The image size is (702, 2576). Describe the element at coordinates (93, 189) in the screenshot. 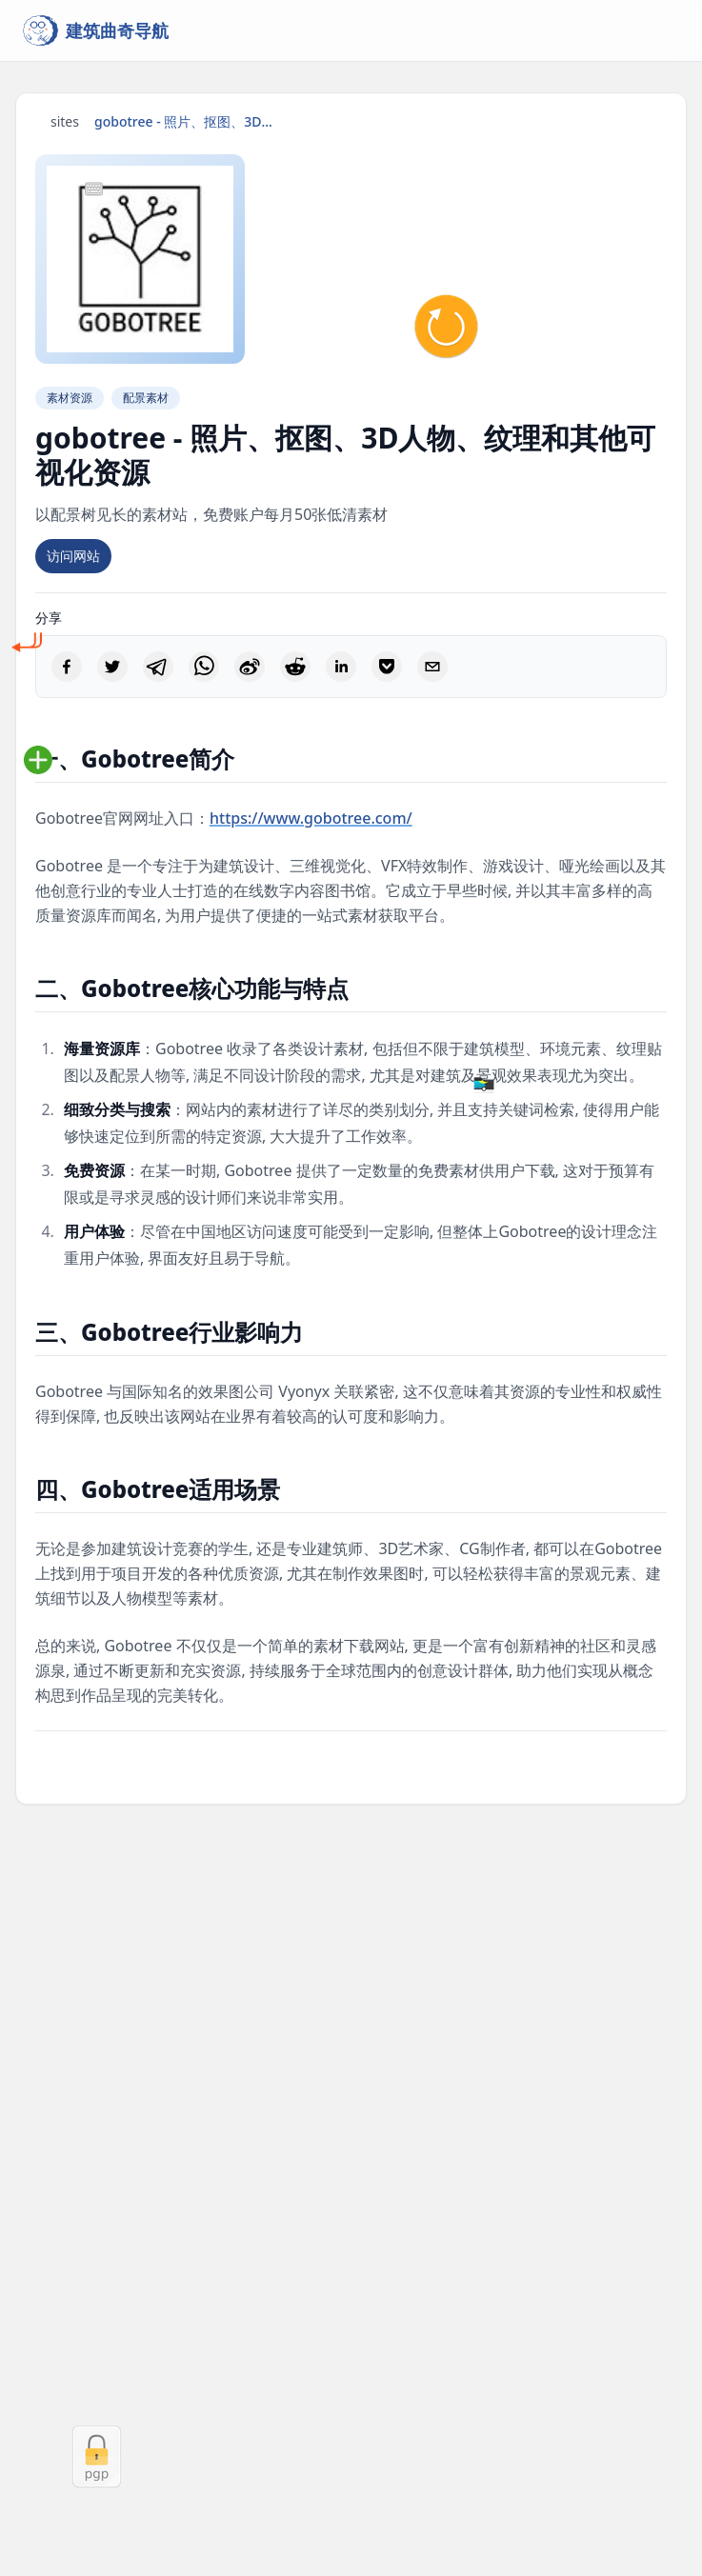

I see `access keyboard settings` at that location.